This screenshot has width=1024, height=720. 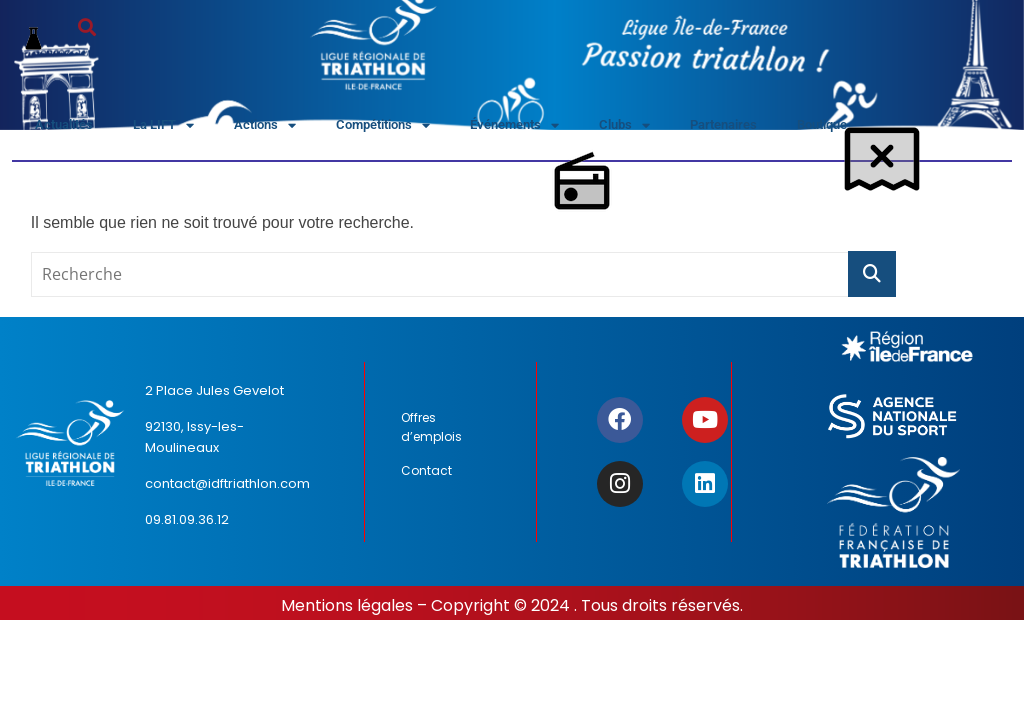 I want to click on access radio or audio streaming, so click(x=582, y=182).